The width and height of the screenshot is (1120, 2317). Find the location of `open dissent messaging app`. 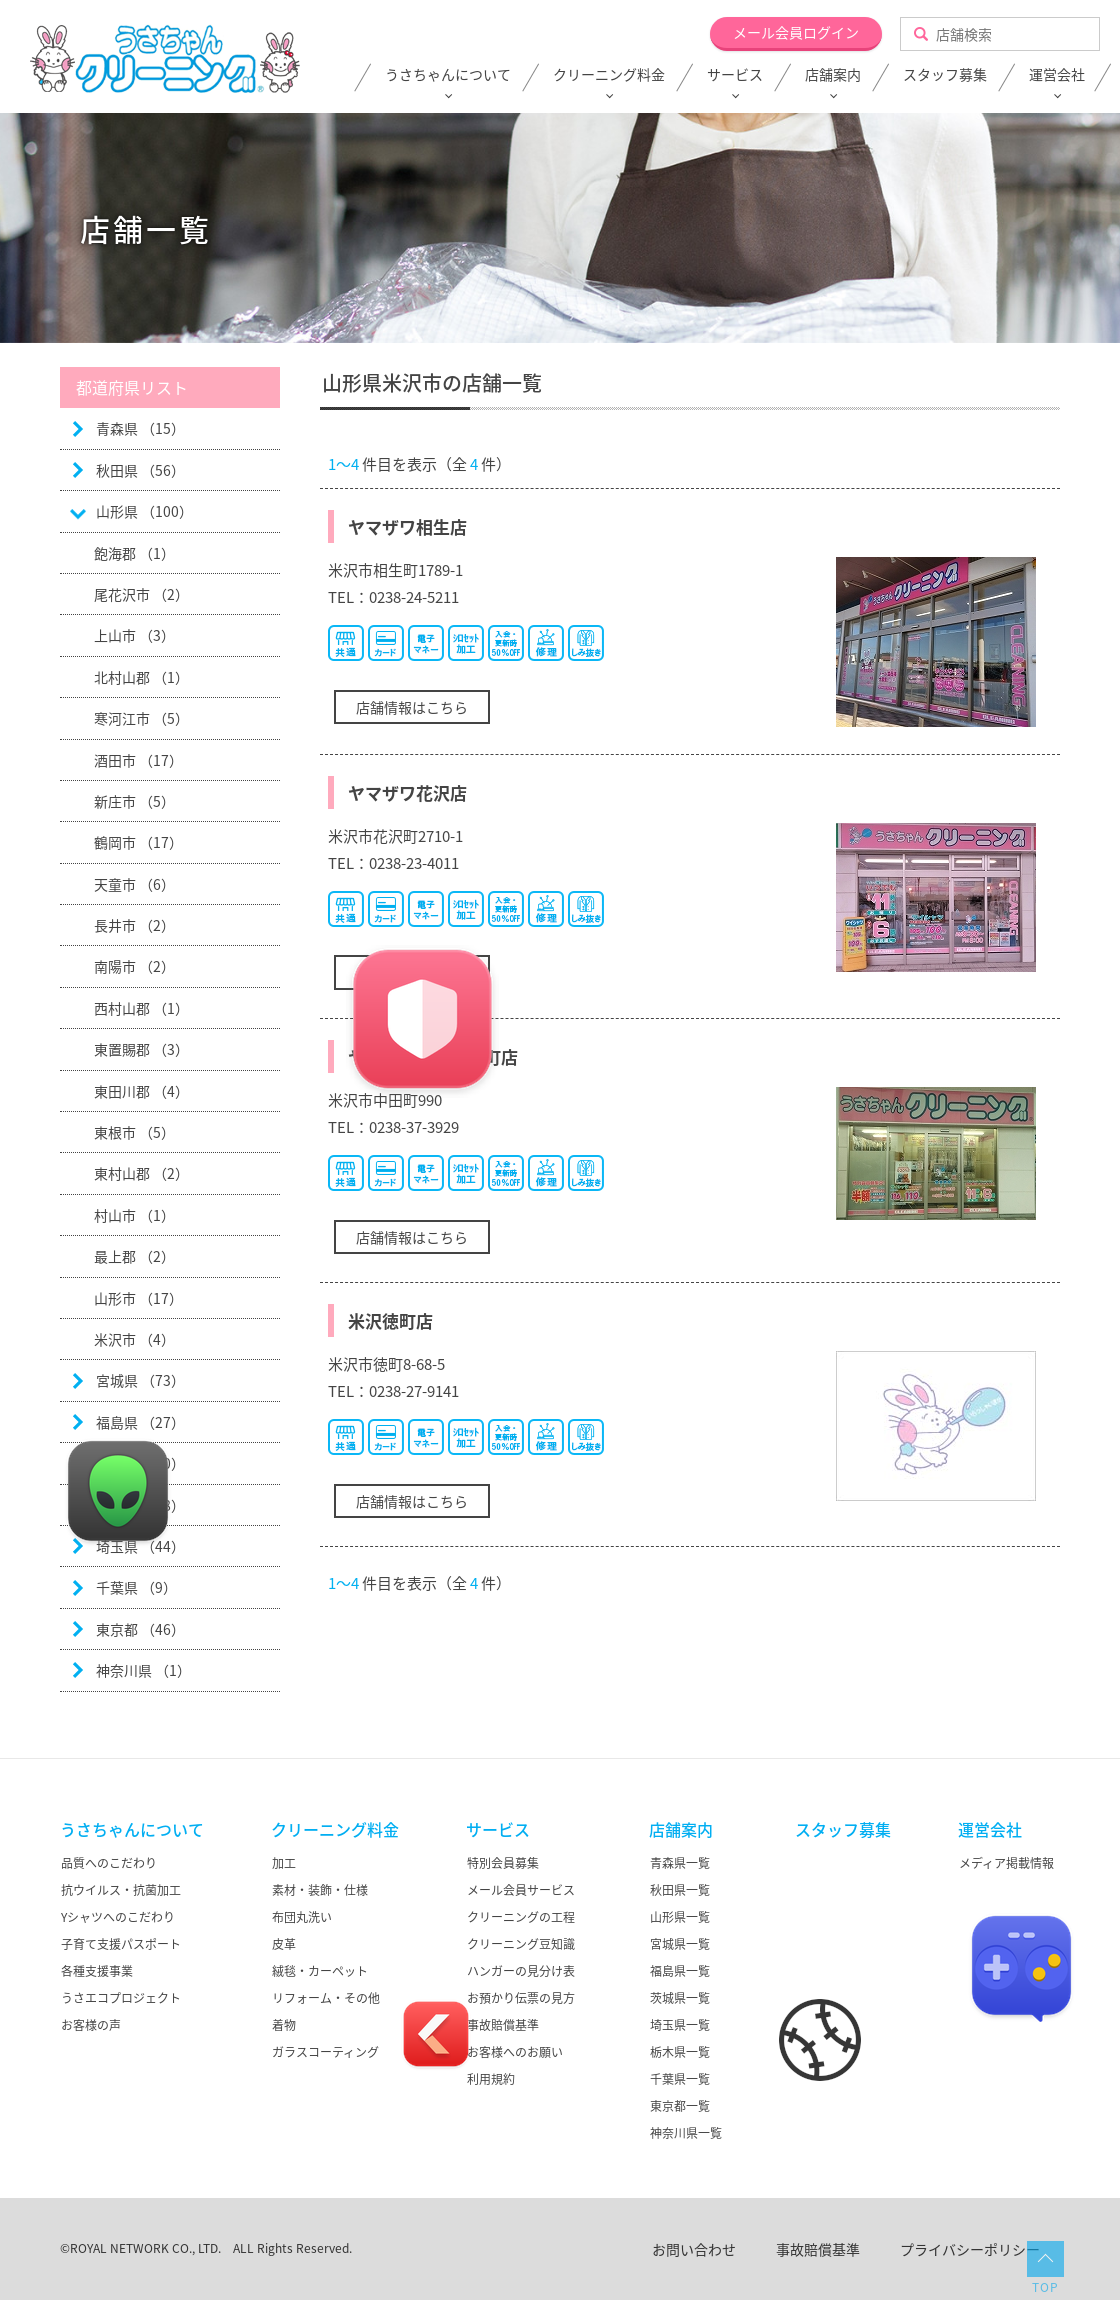

open dissent messaging app is located at coordinates (1021, 1965).